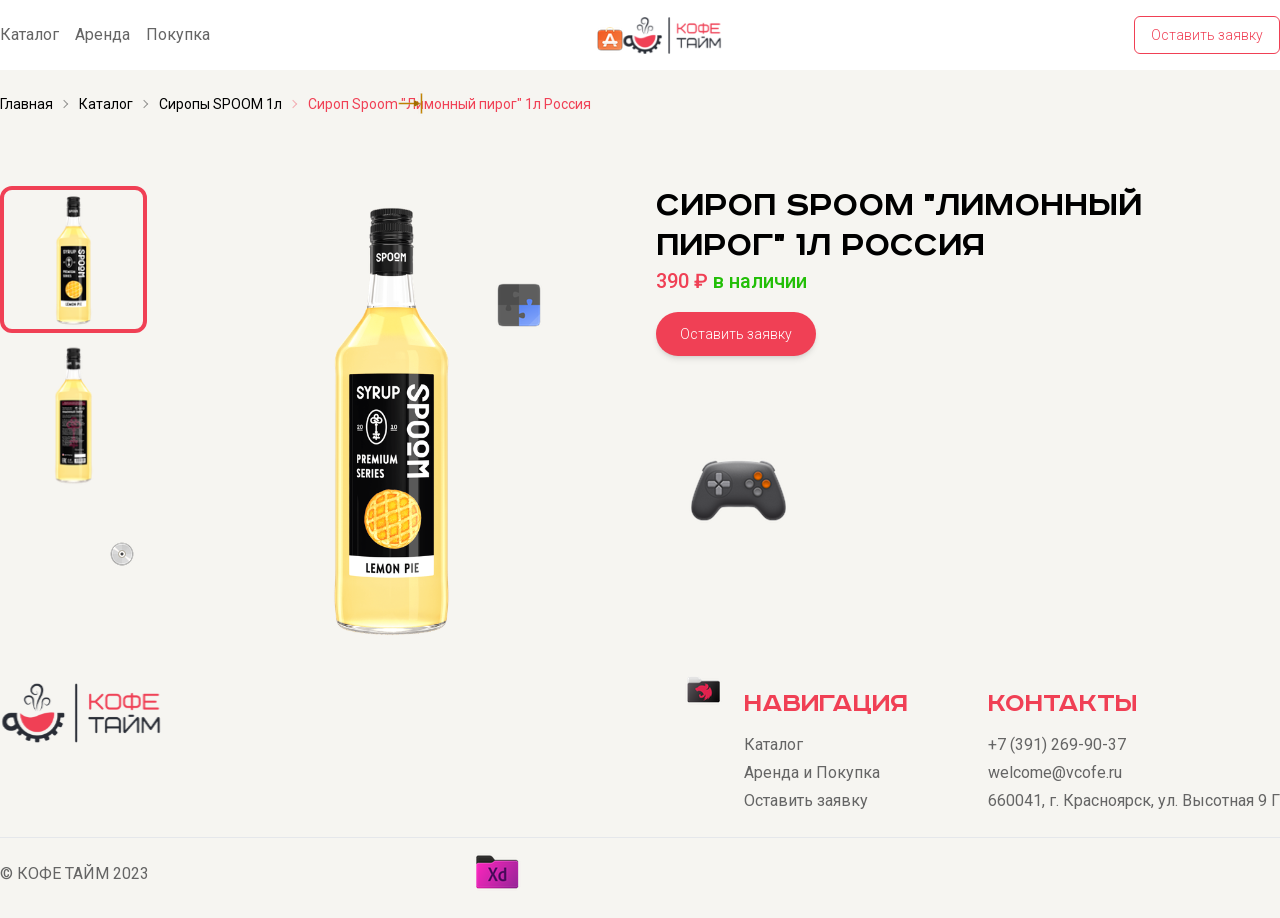 The height and width of the screenshot is (918, 1280). I want to click on open the software store to browse and install apps, so click(610, 40).